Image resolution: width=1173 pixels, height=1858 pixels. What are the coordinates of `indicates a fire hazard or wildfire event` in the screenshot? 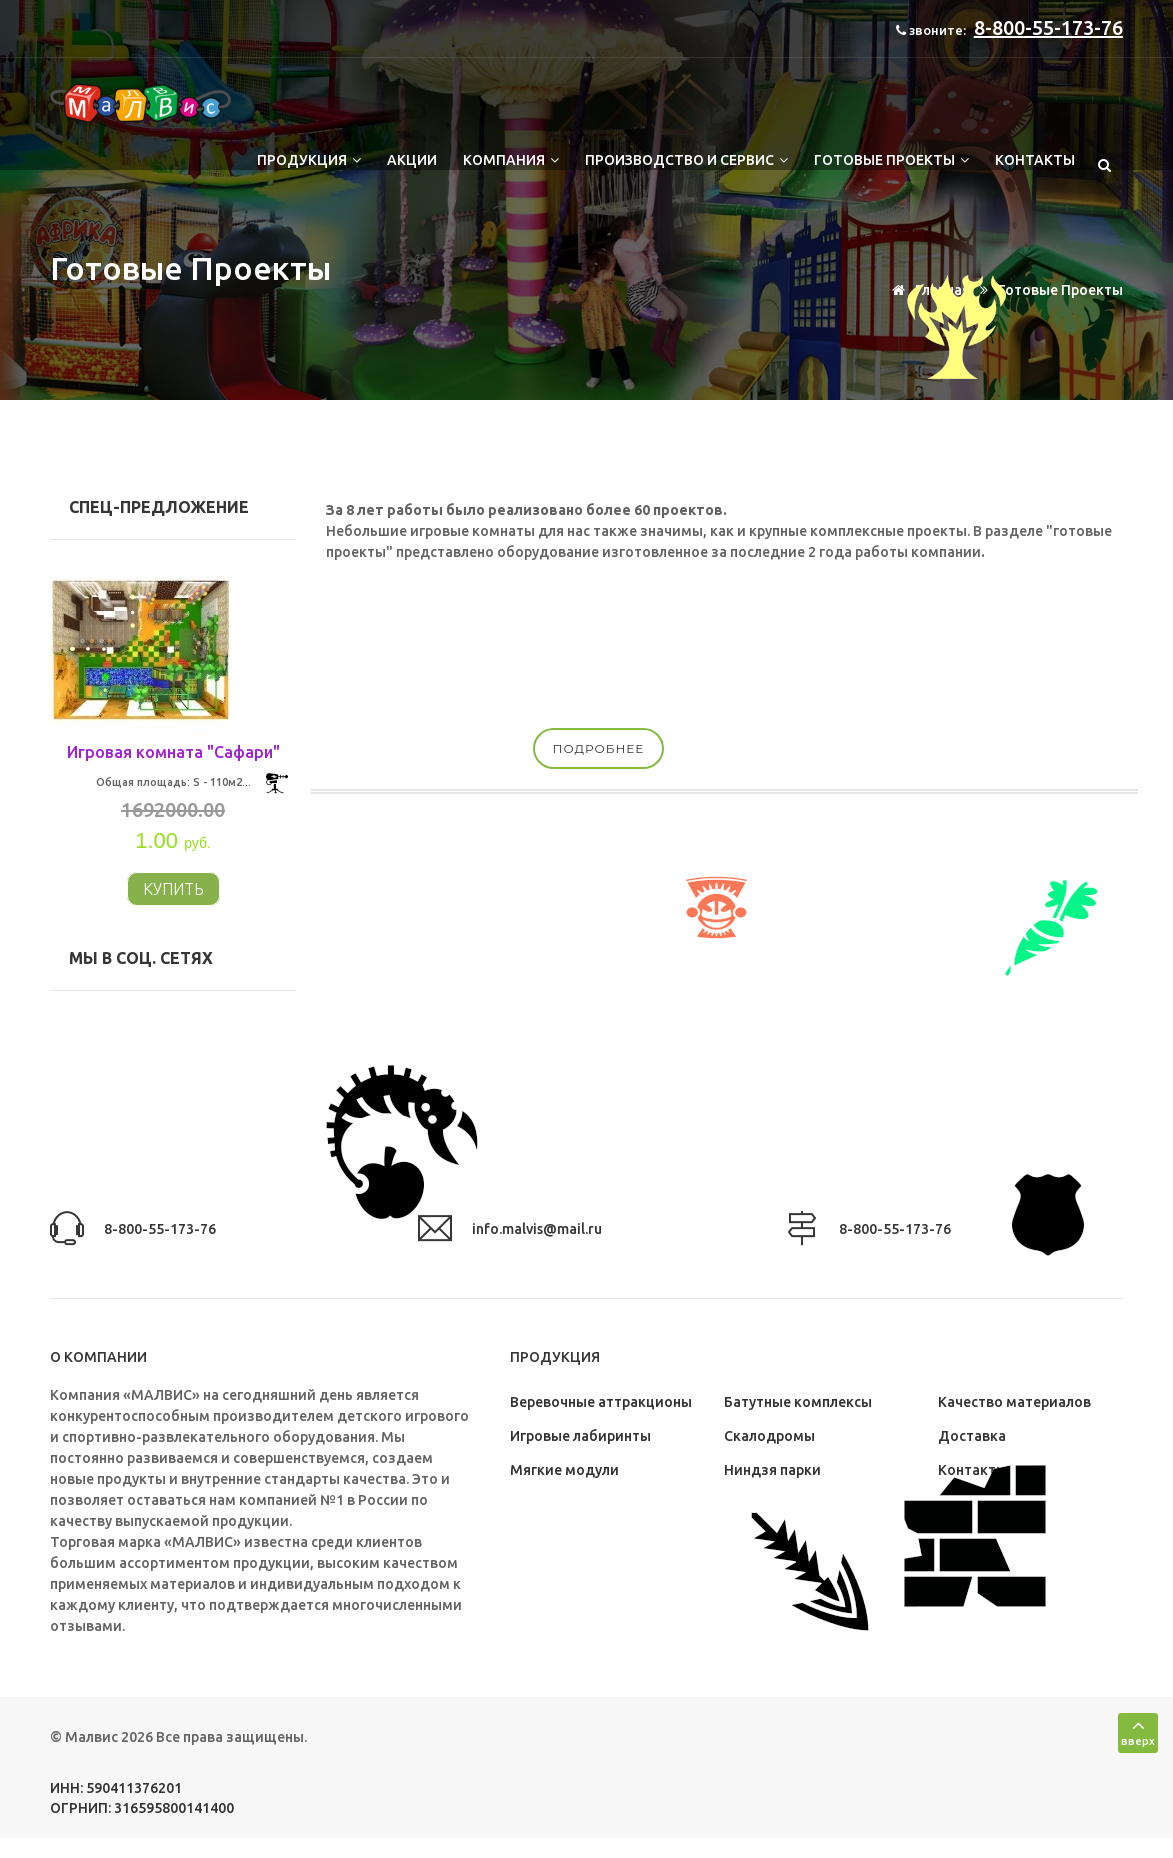 It's located at (958, 327).